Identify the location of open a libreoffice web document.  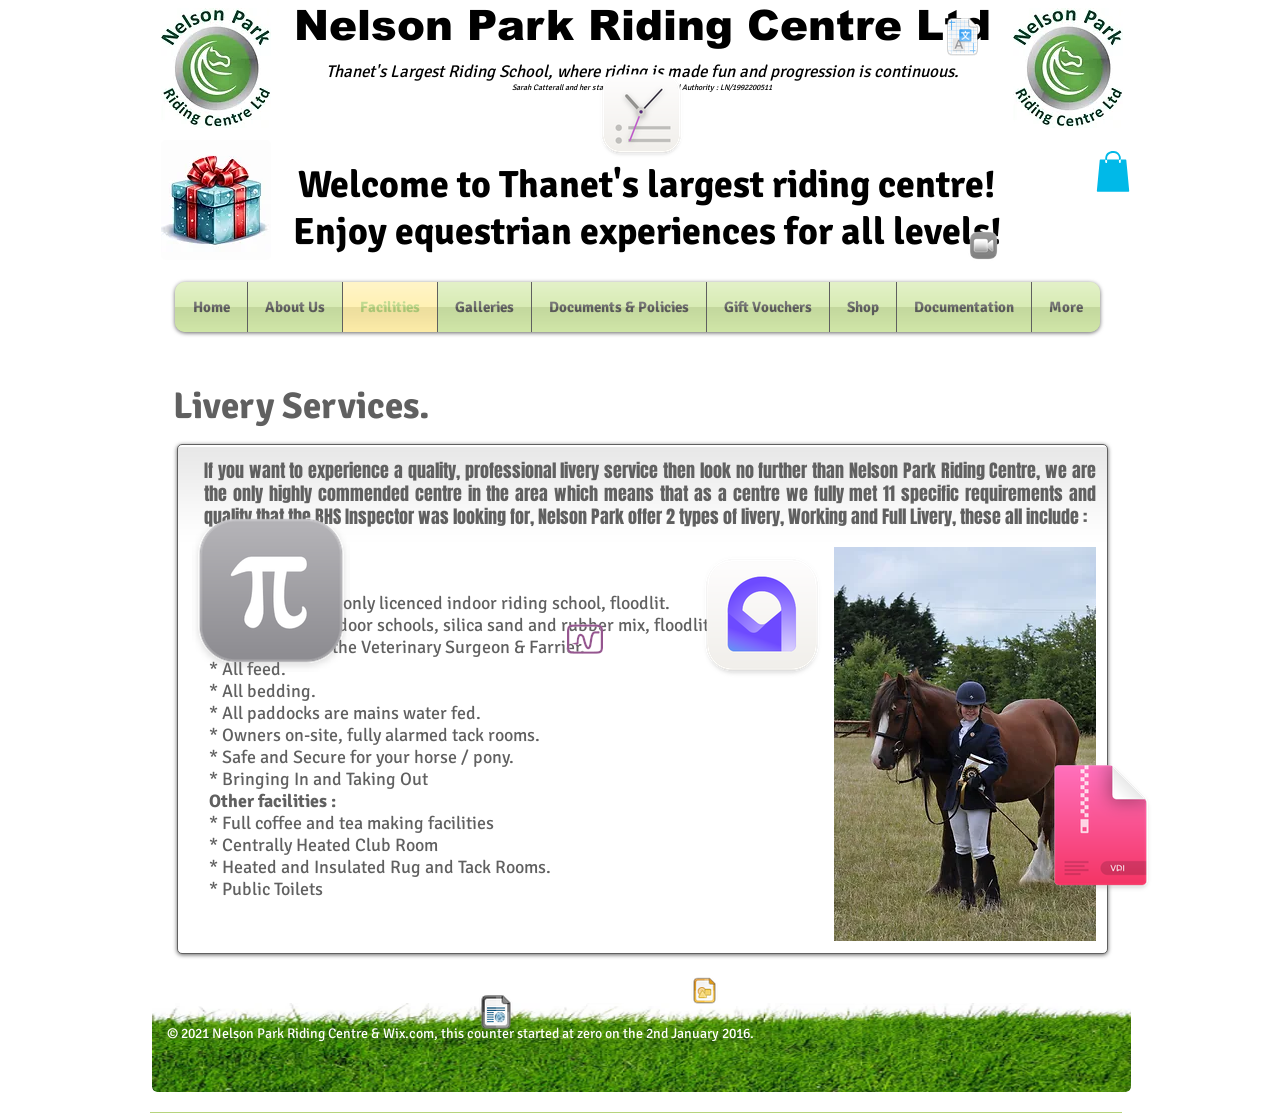
(496, 1012).